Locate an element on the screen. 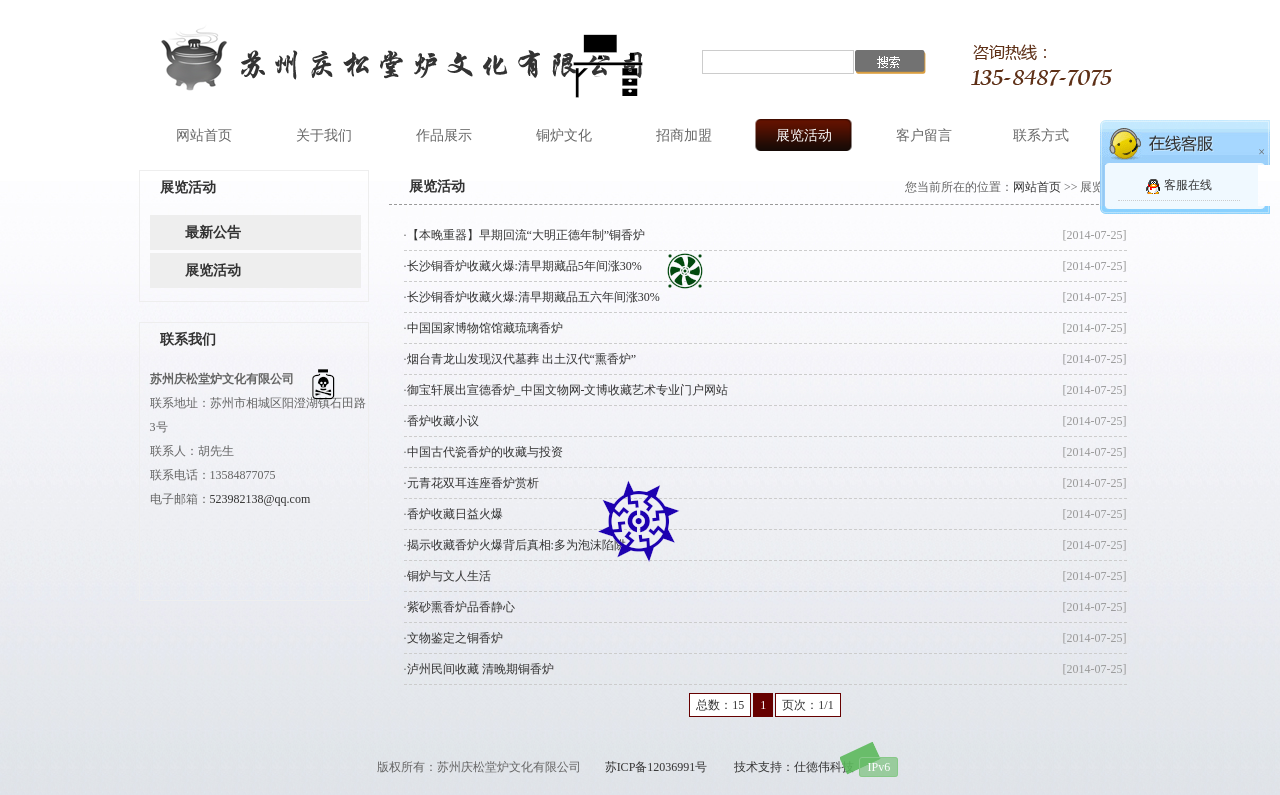  a trap or hazard element in a game is located at coordinates (638, 520).